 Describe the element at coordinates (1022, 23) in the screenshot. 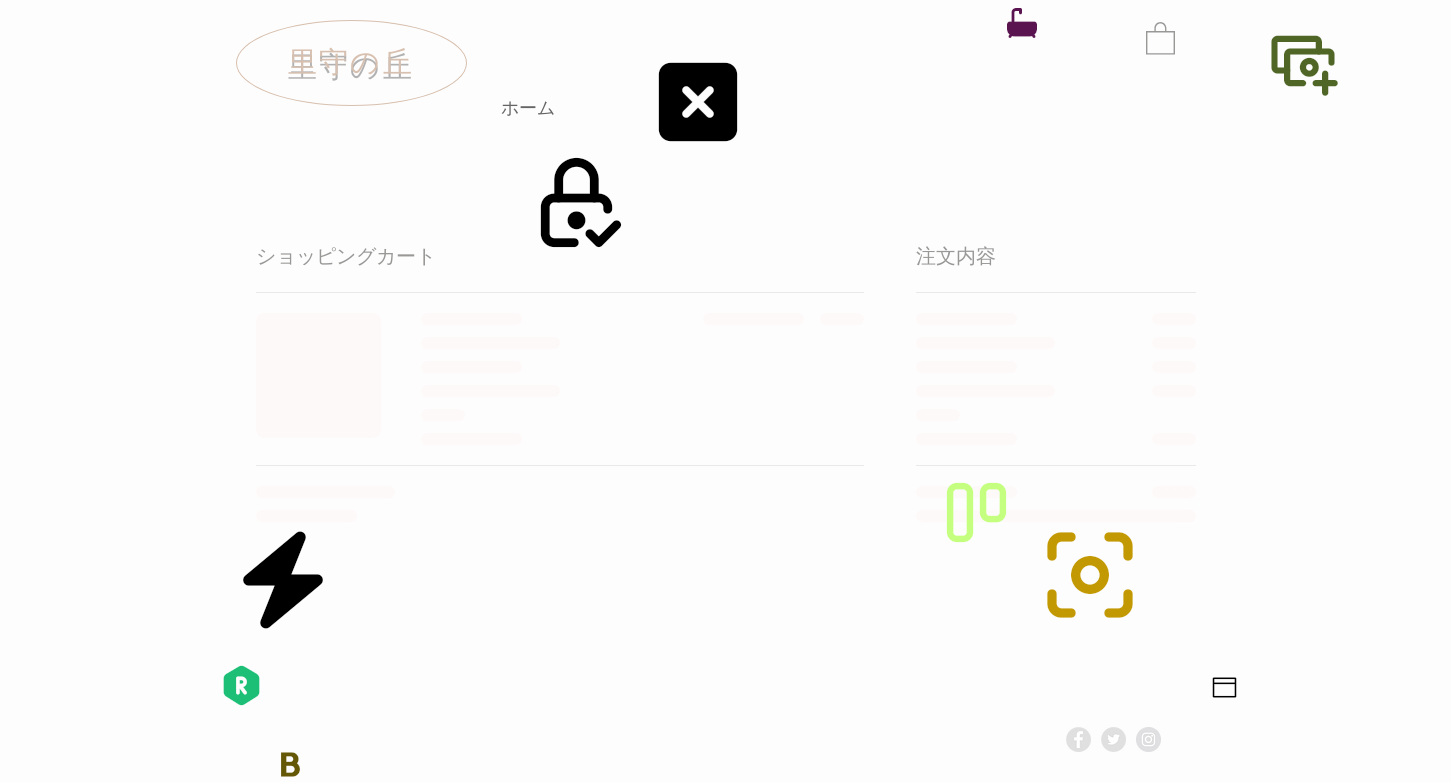

I see `indicates bathroom amenity available` at that location.